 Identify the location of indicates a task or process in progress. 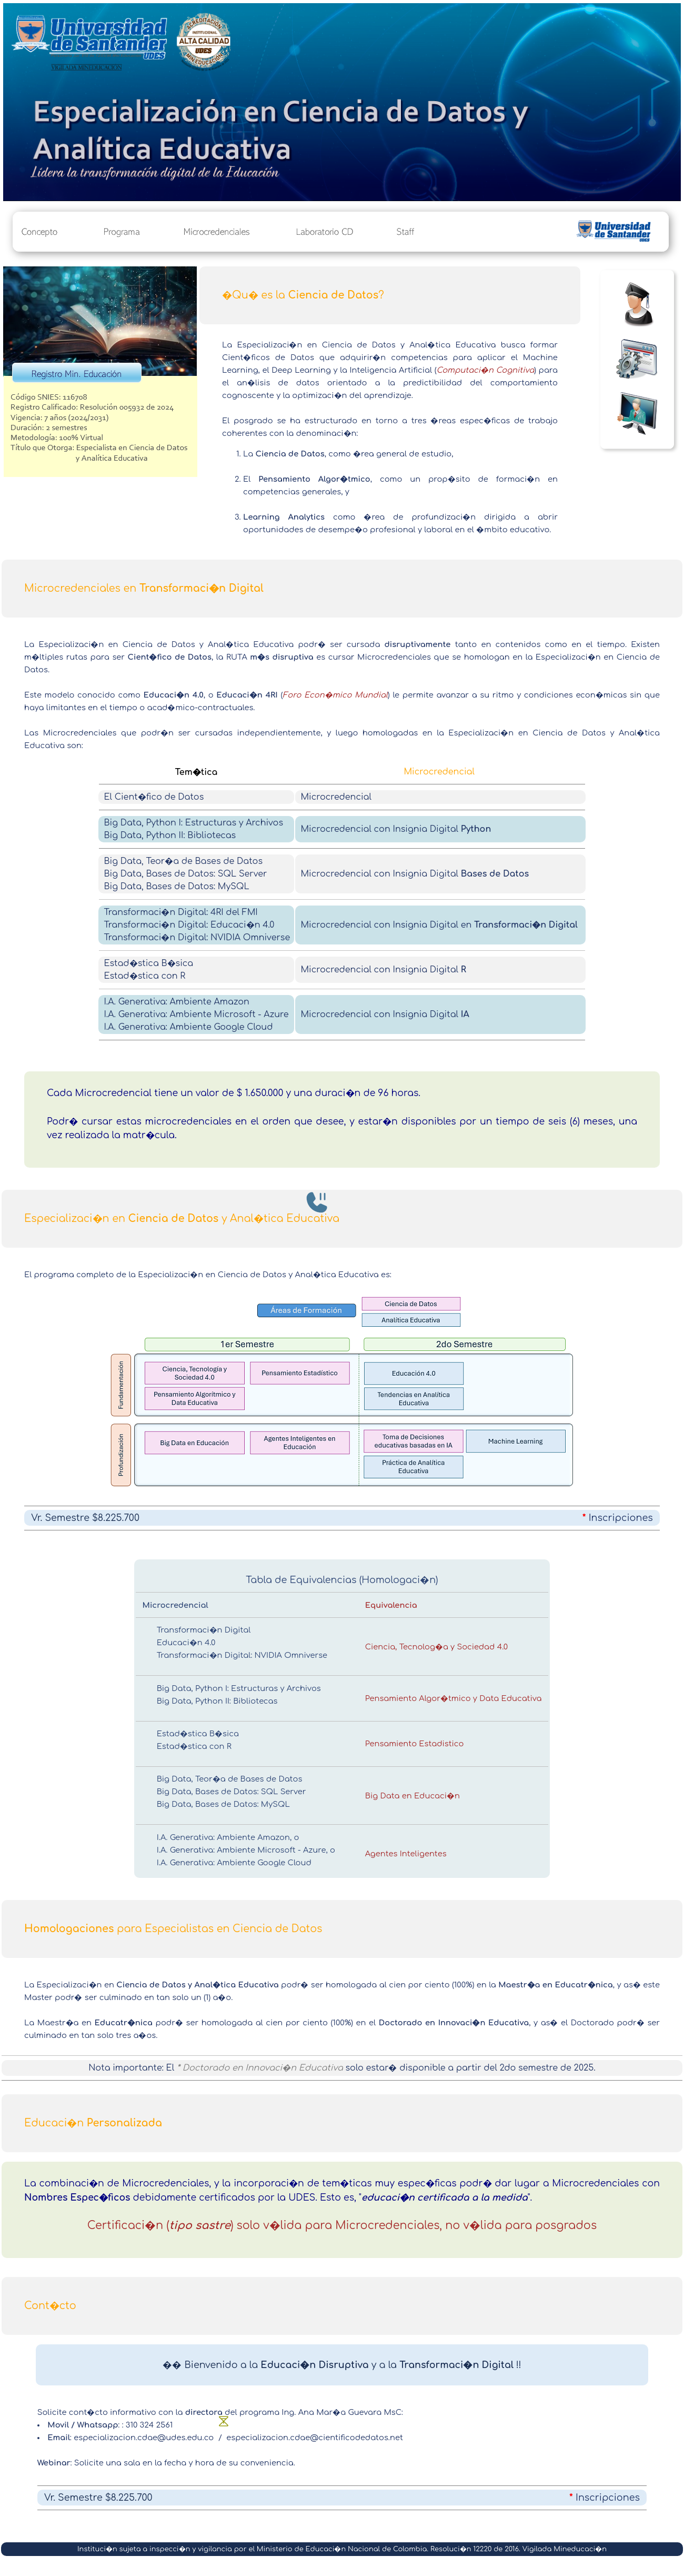
(224, 2421).